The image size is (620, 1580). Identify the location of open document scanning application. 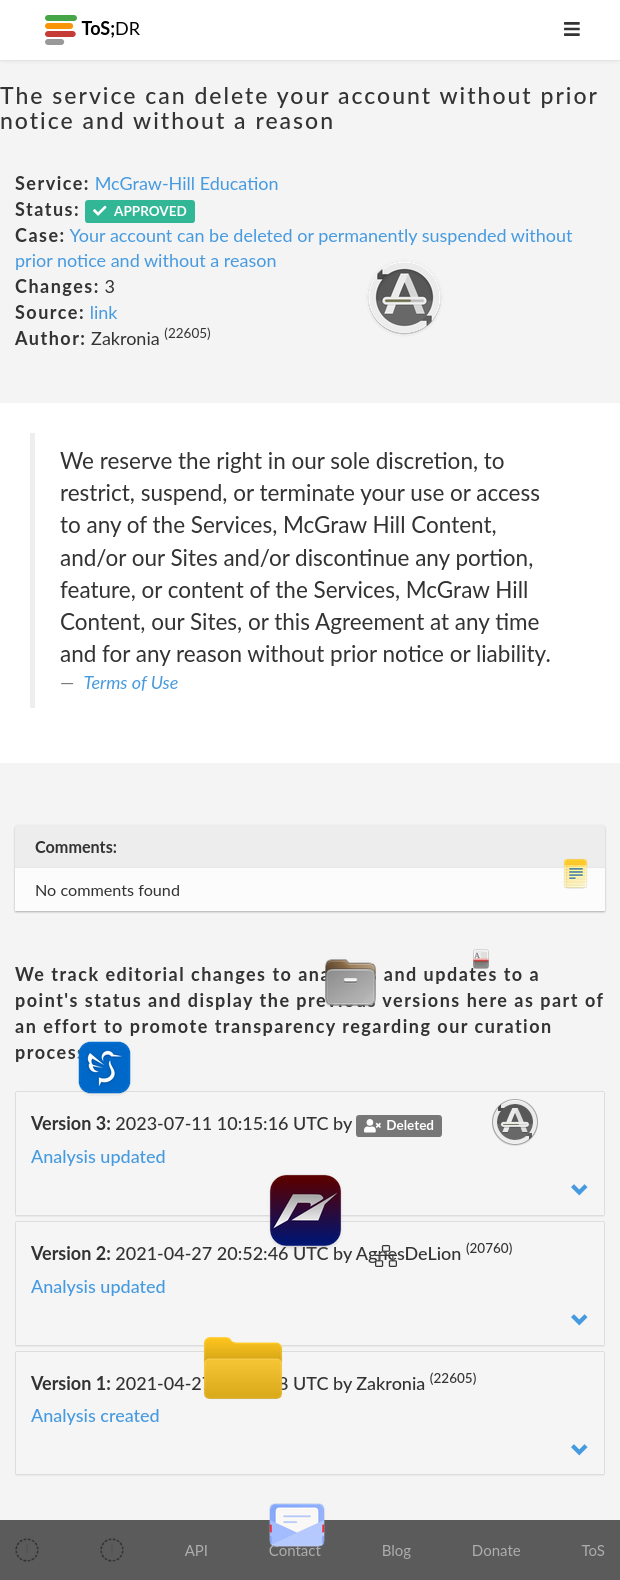
(481, 959).